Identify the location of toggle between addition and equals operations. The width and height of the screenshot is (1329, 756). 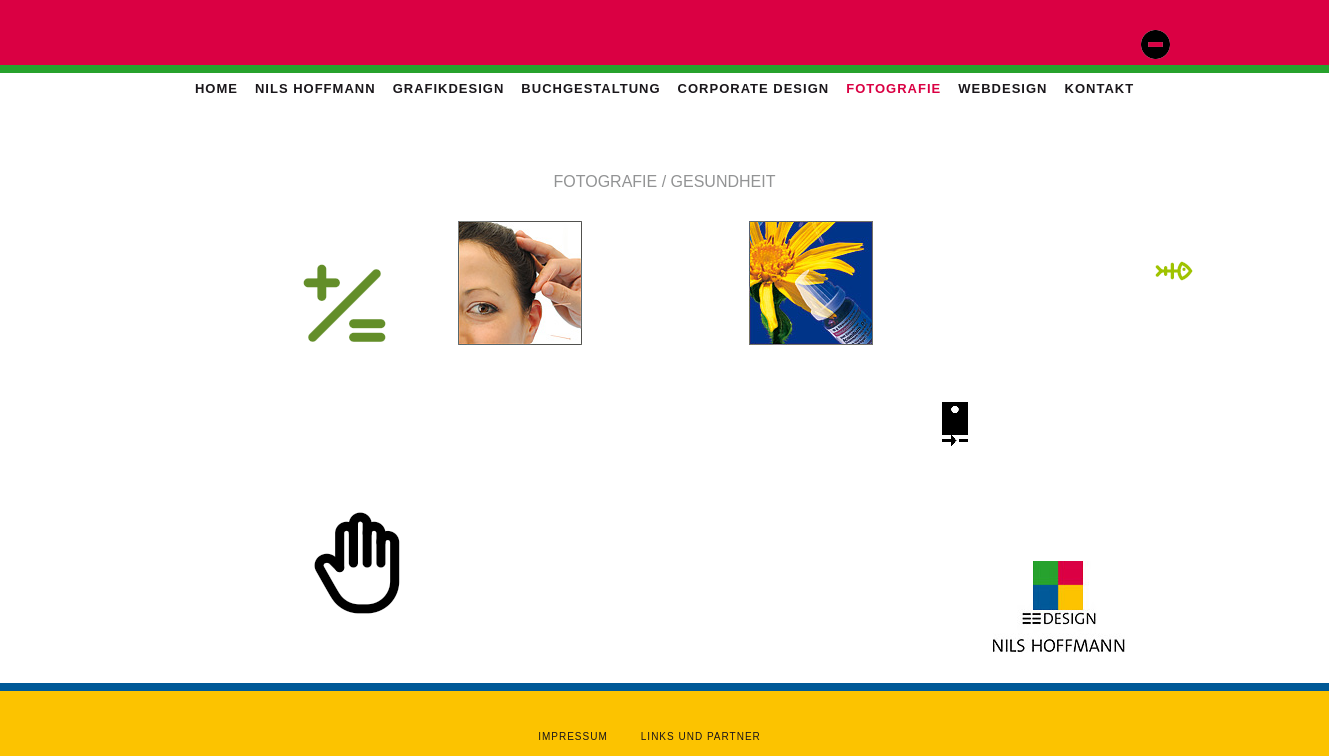
(344, 305).